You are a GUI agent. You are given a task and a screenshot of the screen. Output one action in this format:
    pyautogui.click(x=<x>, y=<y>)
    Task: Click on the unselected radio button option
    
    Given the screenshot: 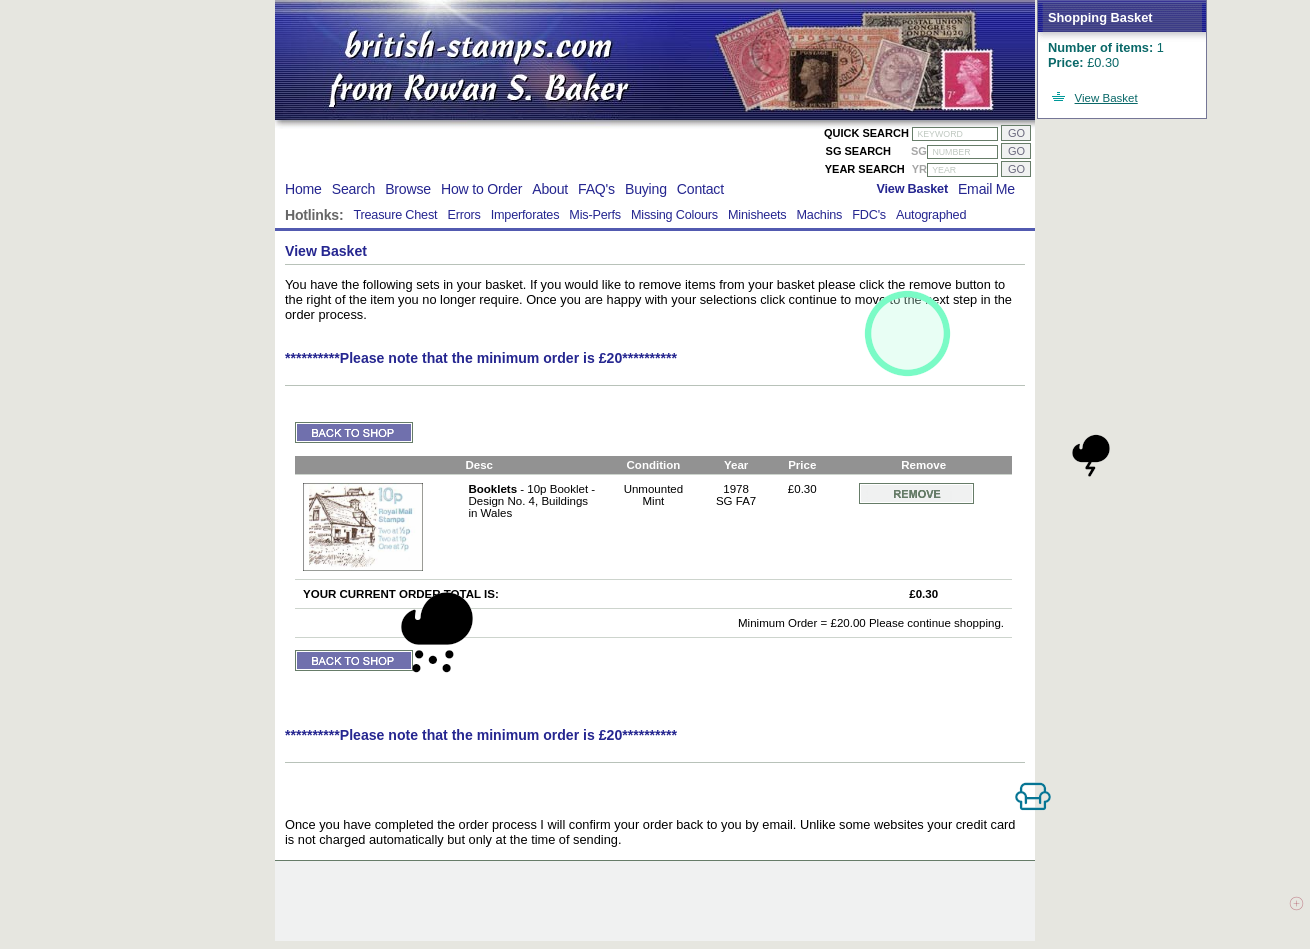 What is the action you would take?
    pyautogui.click(x=907, y=333)
    